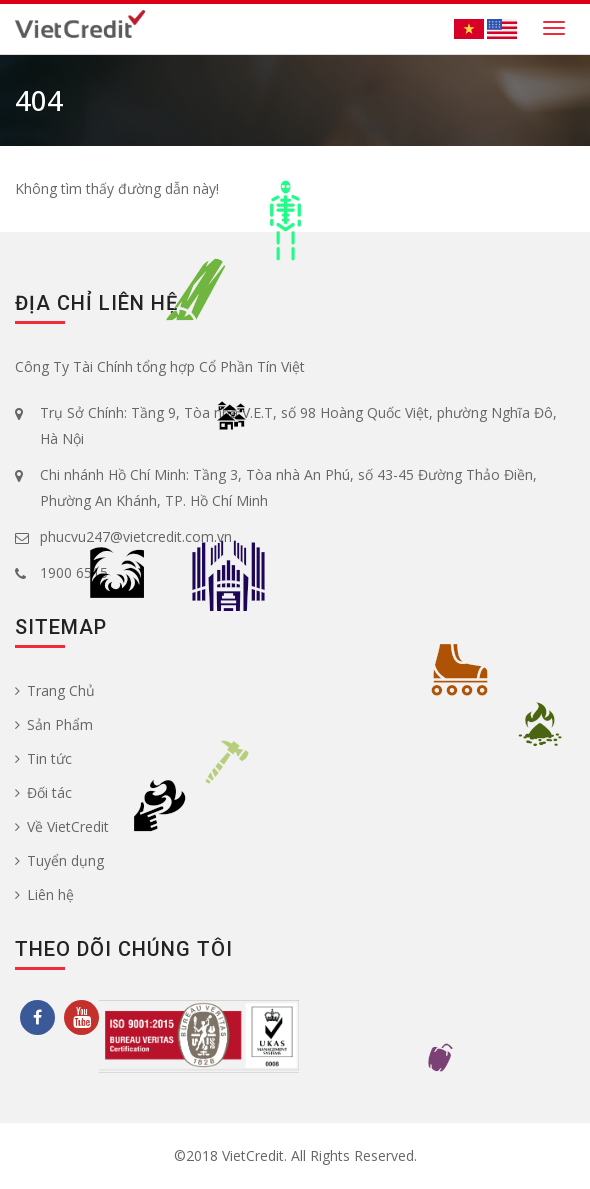 This screenshot has width=590, height=1189. What do you see at coordinates (195, 289) in the screenshot?
I see `wood or lumber resource in a crafting game` at bounding box center [195, 289].